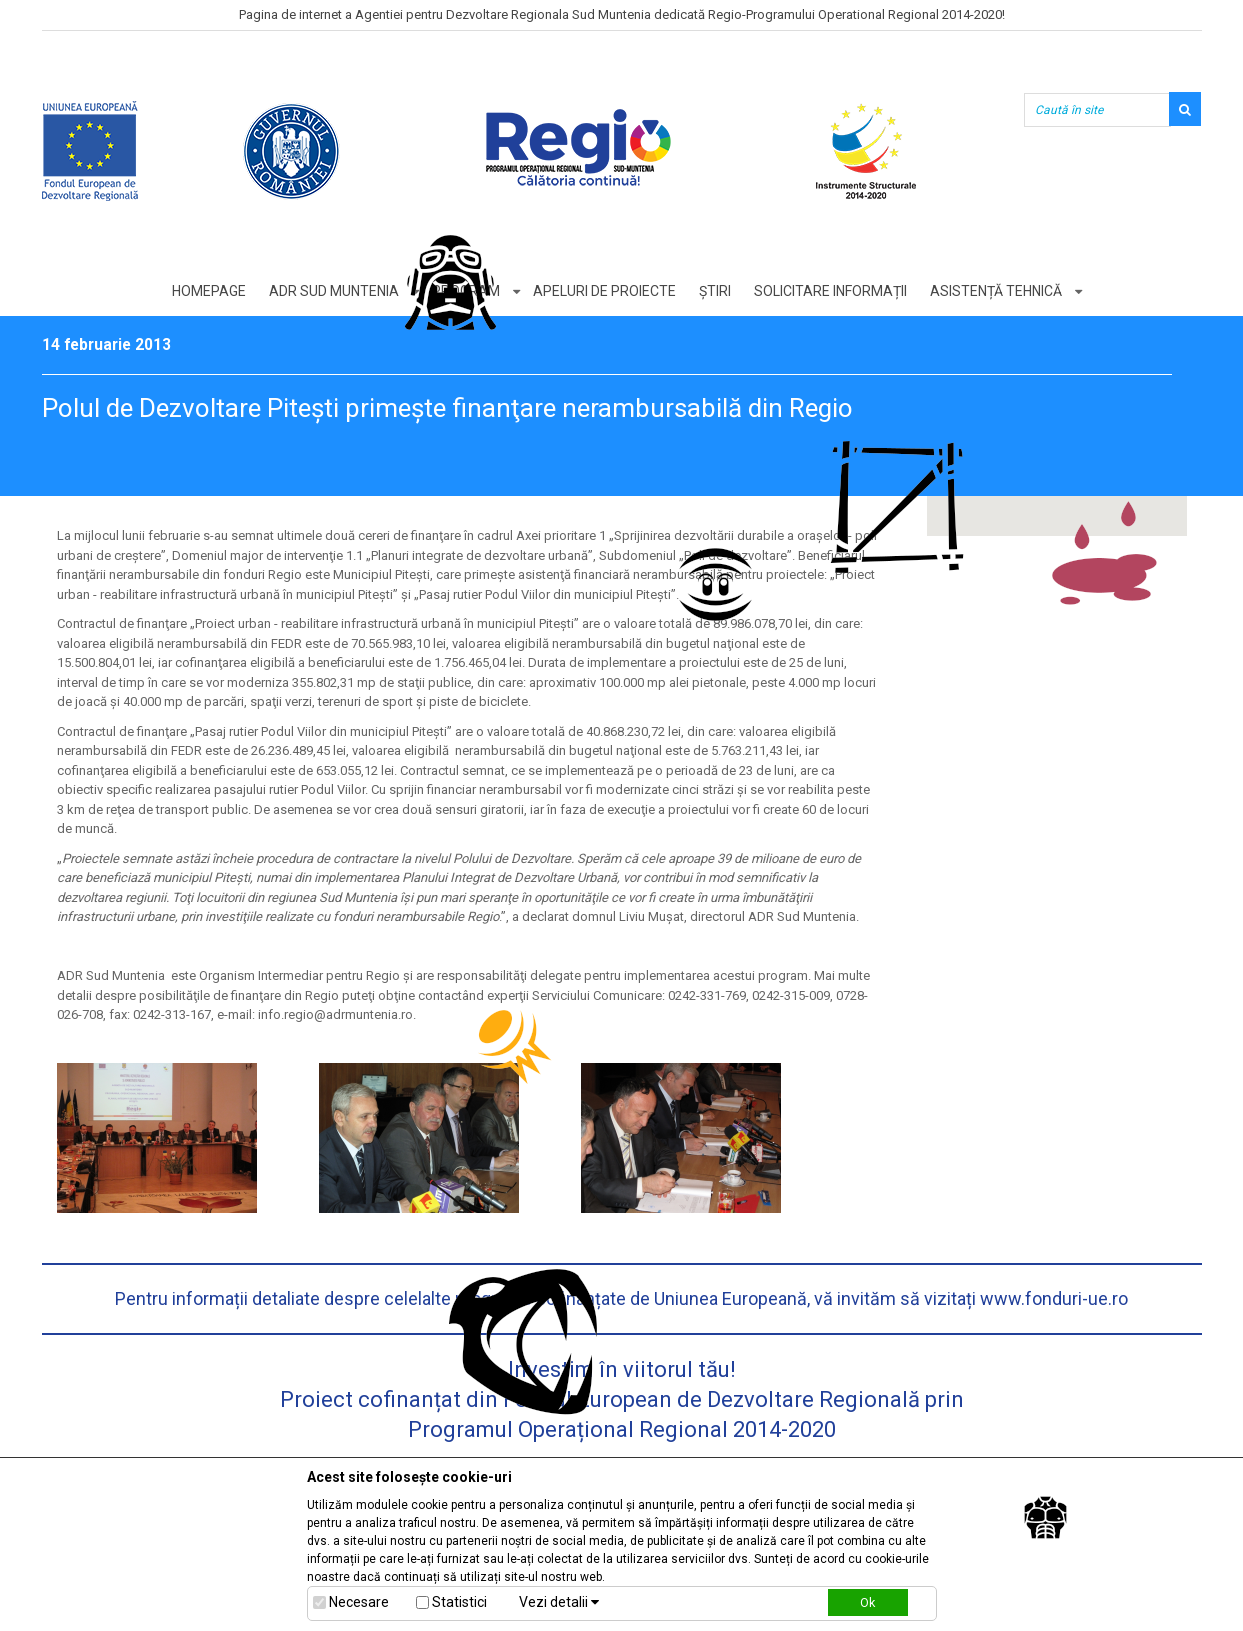  What do you see at coordinates (1103, 551) in the screenshot?
I see `indicates a water leak or fluid spill` at bounding box center [1103, 551].